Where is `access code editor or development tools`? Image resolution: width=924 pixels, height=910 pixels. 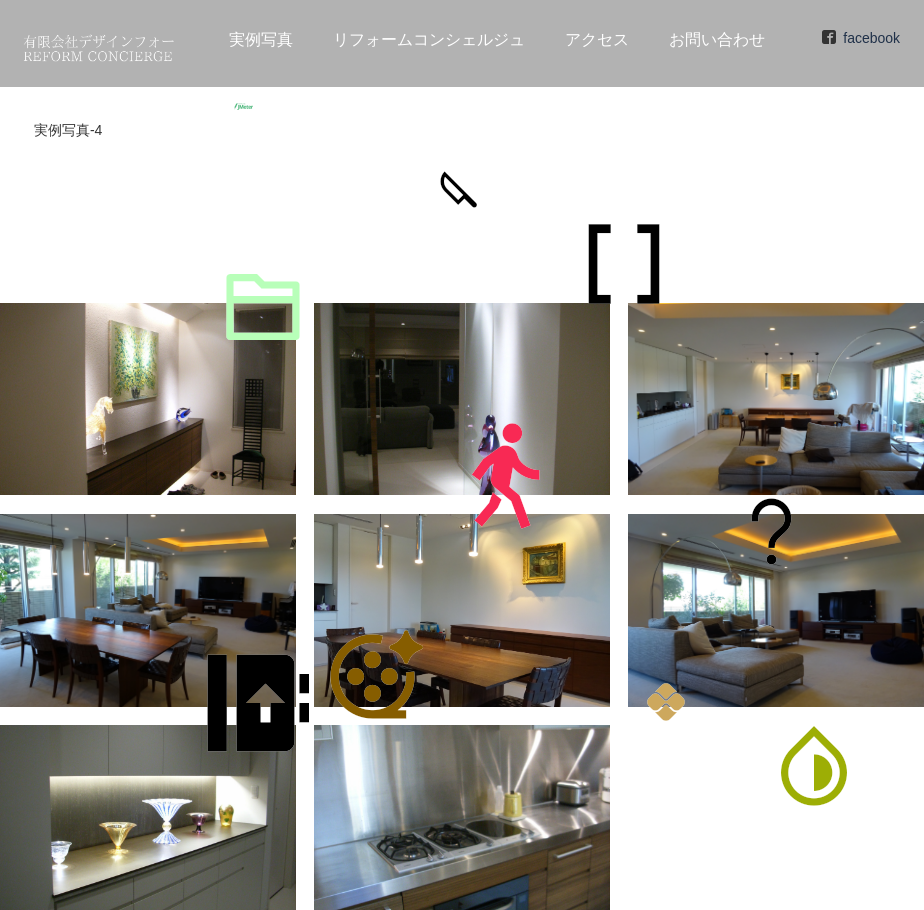
access code editor or development tools is located at coordinates (624, 264).